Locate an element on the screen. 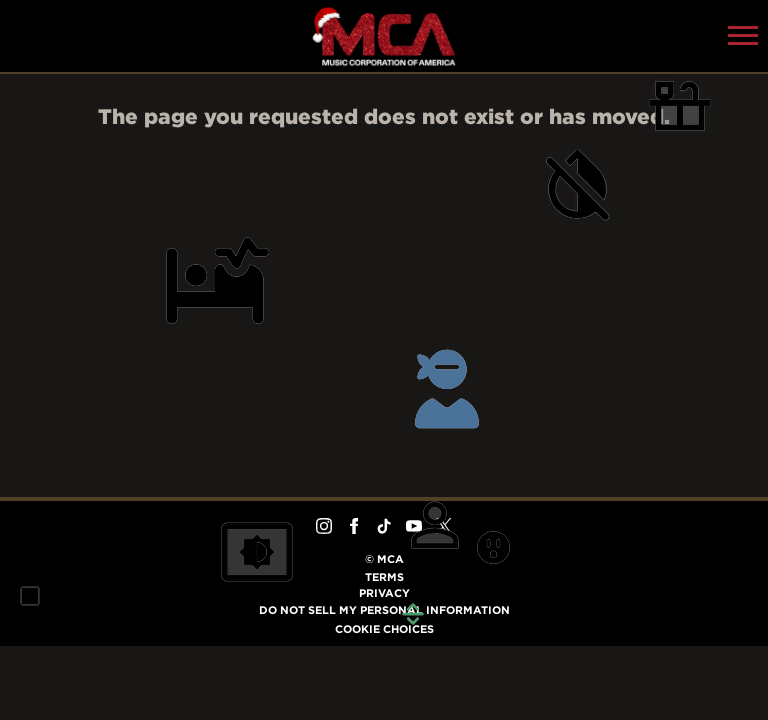 The image size is (768, 720). view your profile is located at coordinates (435, 525).